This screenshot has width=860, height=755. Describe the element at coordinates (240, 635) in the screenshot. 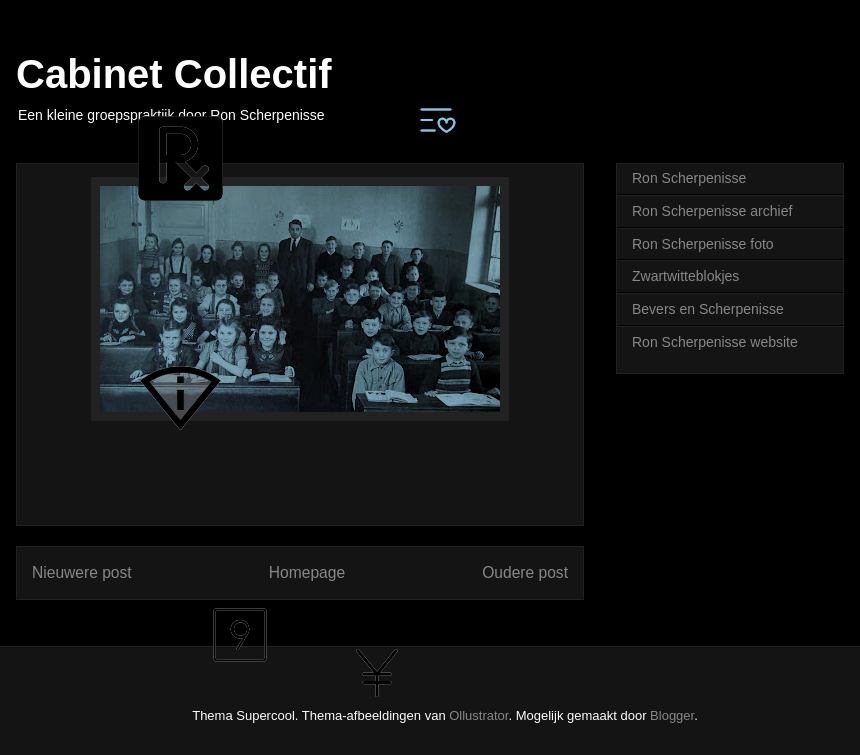

I see `select number nine from a numeric keypad` at that location.